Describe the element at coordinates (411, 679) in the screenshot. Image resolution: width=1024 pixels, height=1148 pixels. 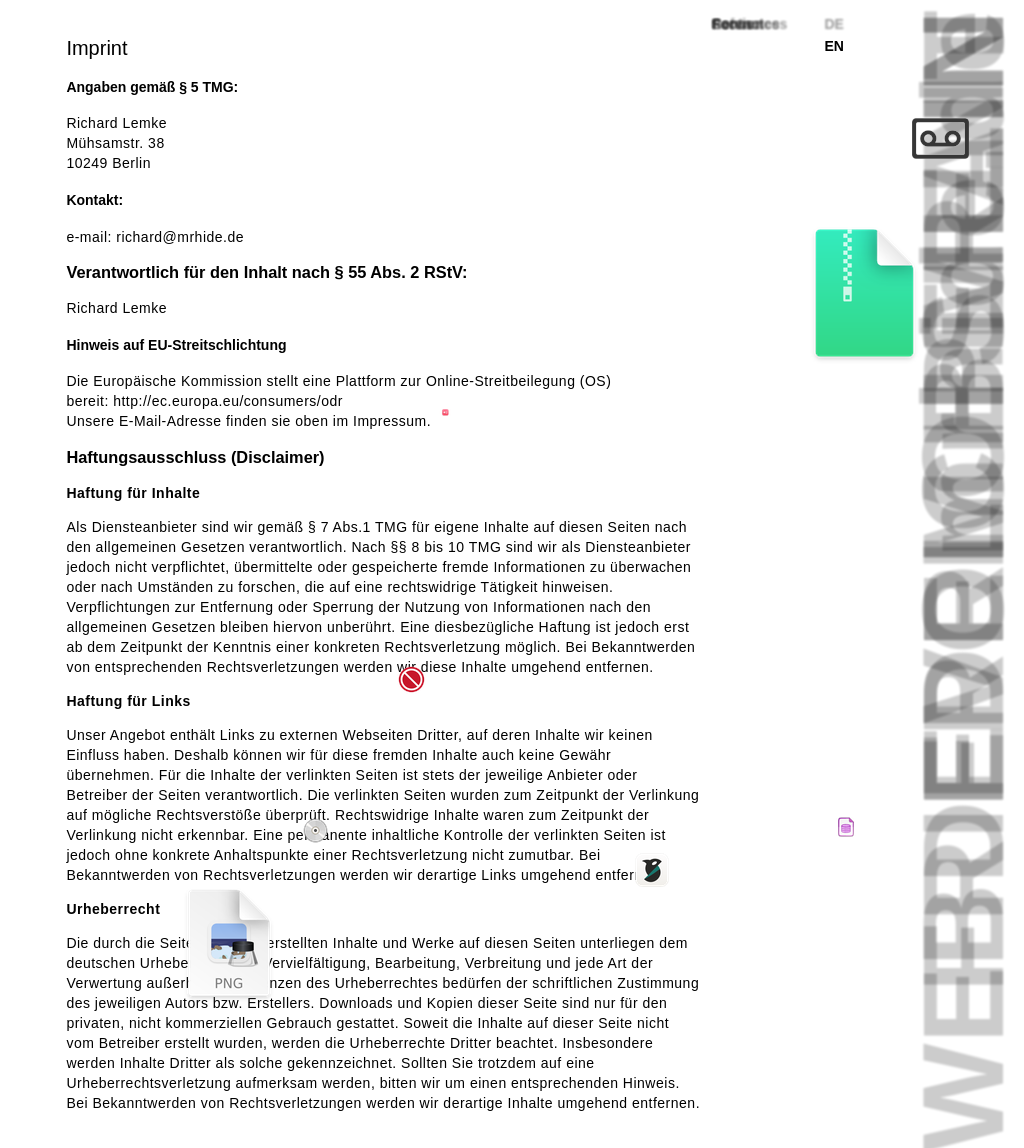
I see `delete selected item` at that location.